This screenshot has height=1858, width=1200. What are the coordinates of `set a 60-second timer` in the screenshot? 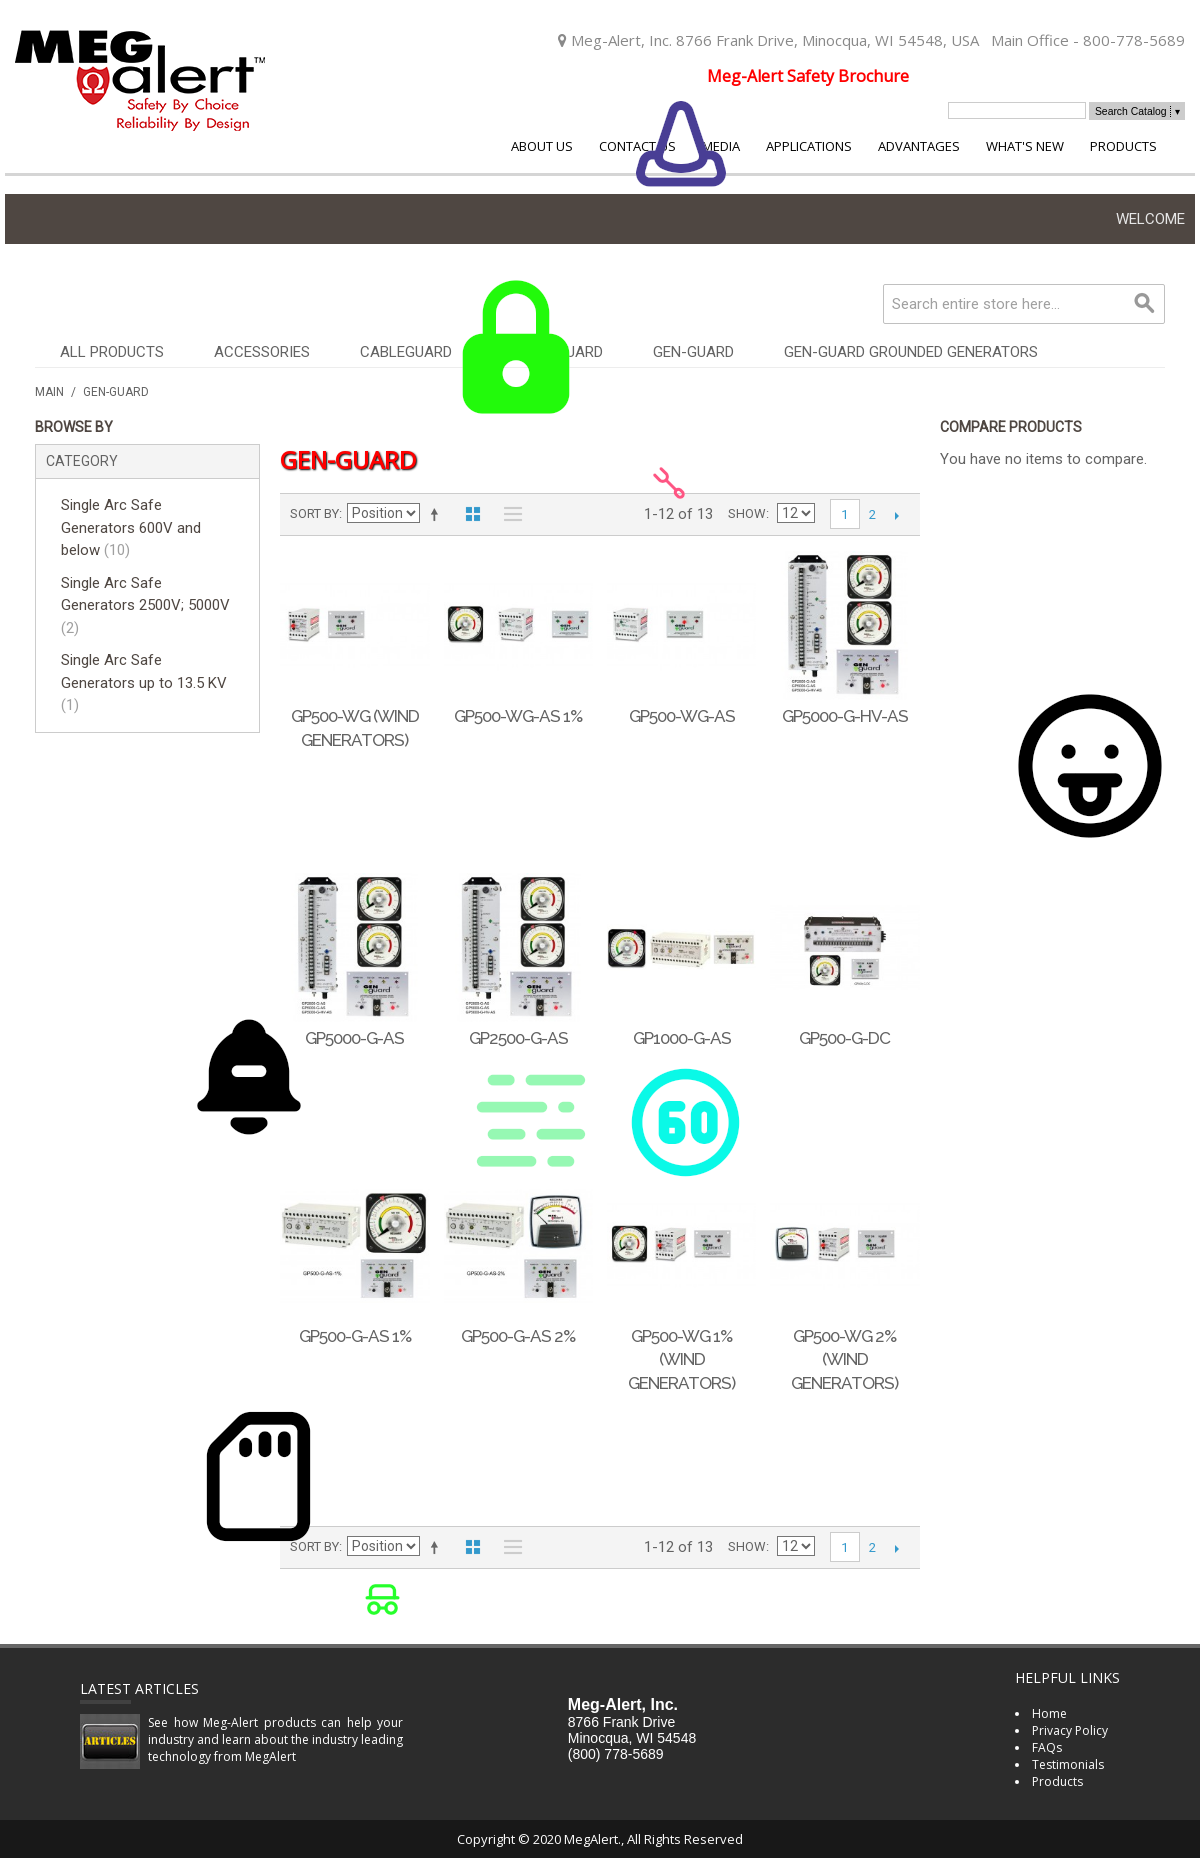 It's located at (685, 1122).